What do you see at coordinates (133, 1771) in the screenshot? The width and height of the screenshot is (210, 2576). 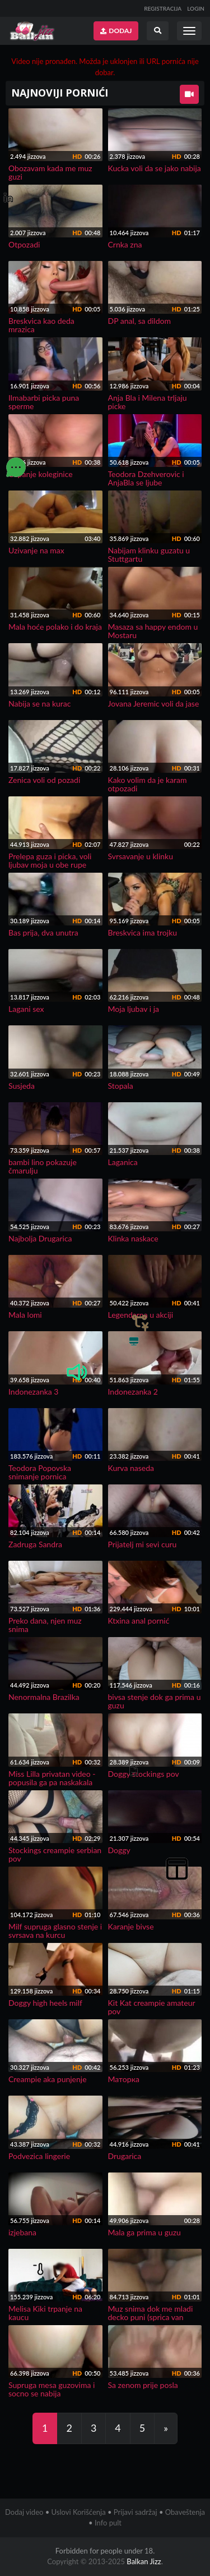 I see `remove a file or document` at bounding box center [133, 1771].